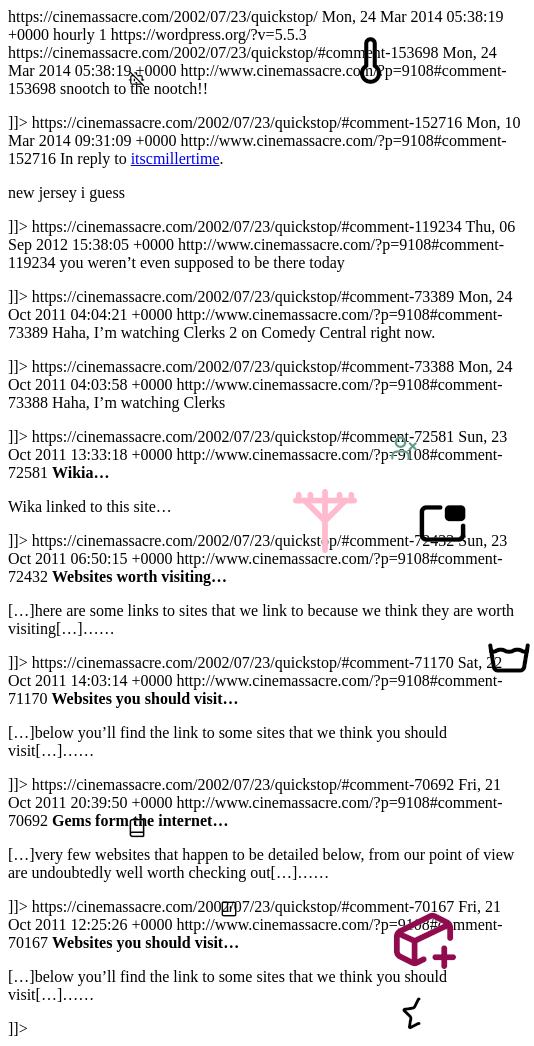 The width and height of the screenshot is (534, 1046). Describe the element at coordinates (136, 78) in the screenshot. I see `disable bot or AI assistant` at that location.